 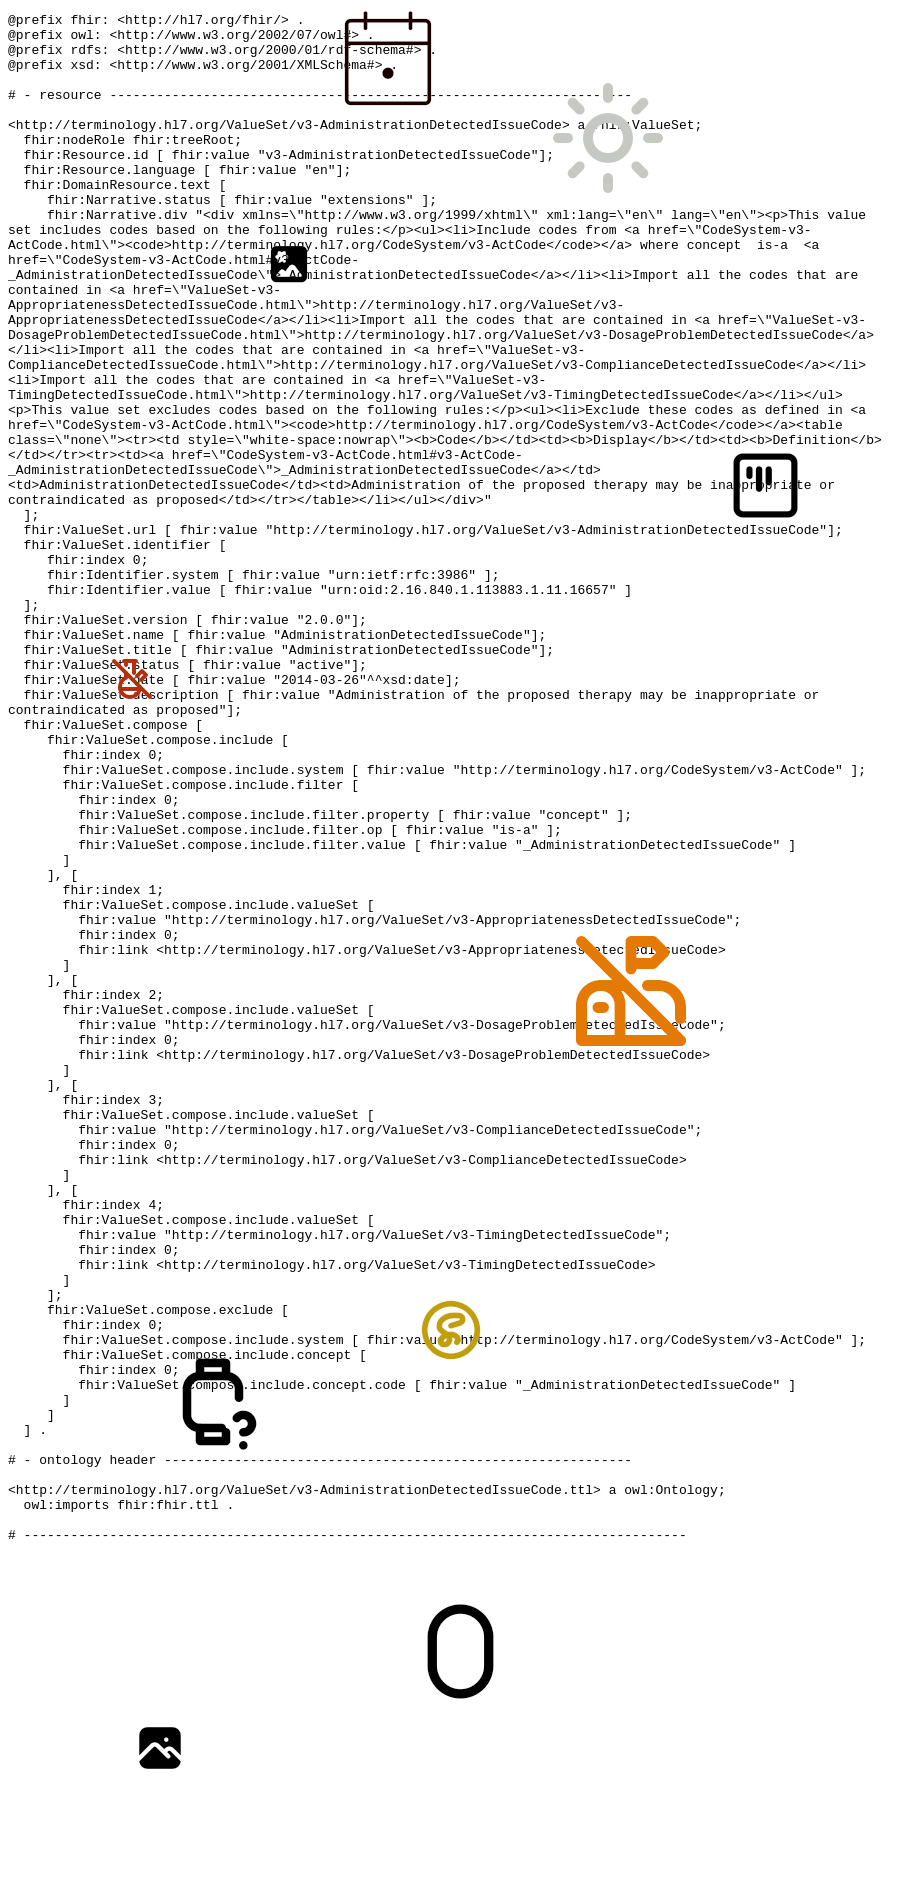 What do you see at coordinates (213, 1402) in the screenshot?
I see `smartwatch help or support` at bounding box center [213, 1402].